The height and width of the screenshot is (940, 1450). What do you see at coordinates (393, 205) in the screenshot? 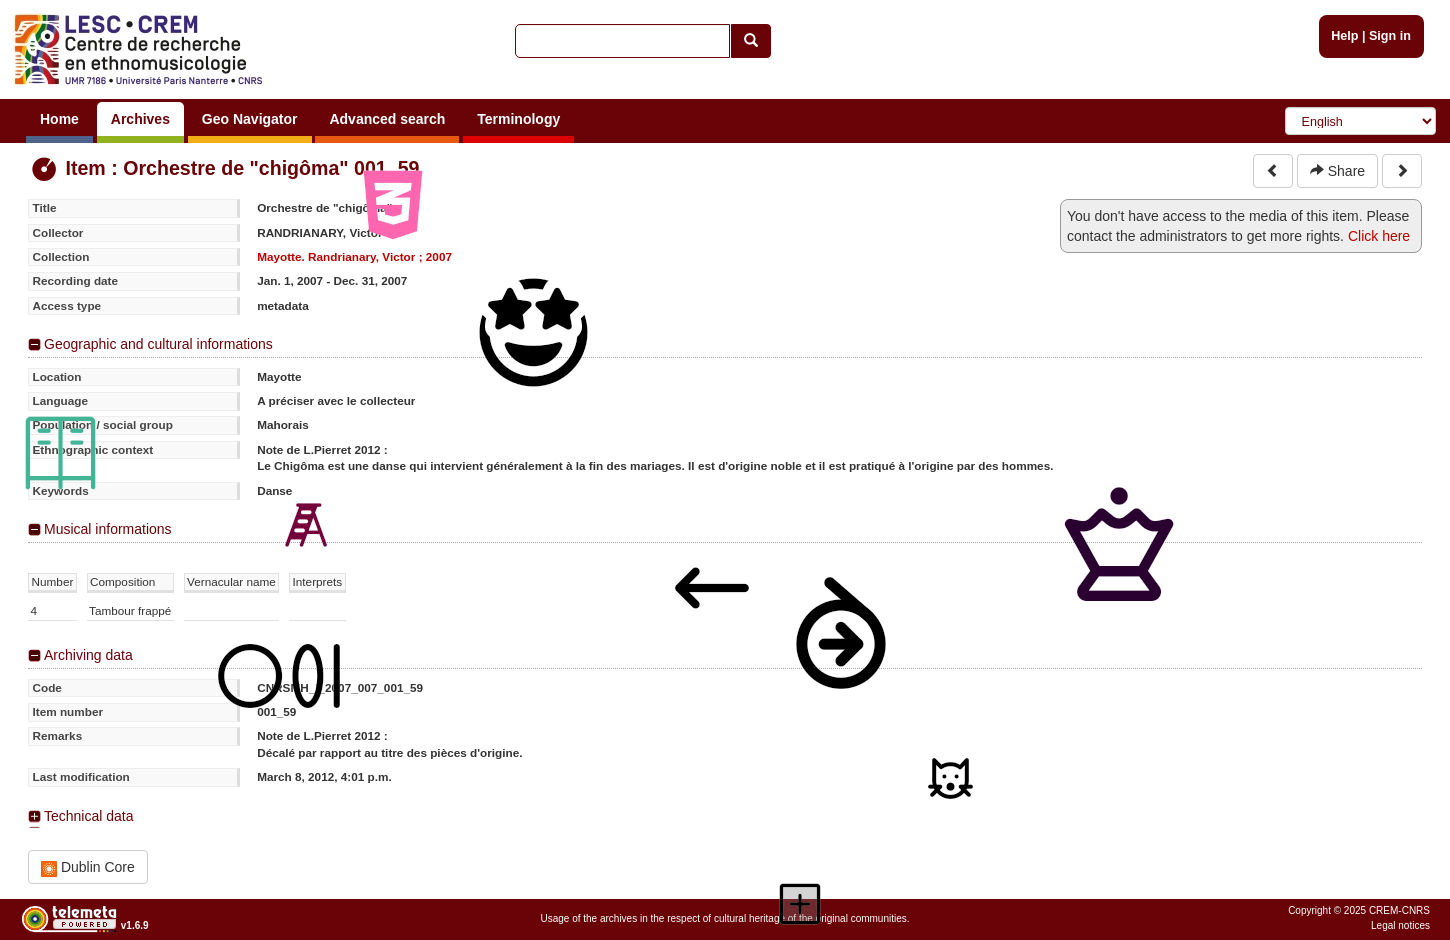
I see `indicates CSS3 styling or stylesheet functionality` at bounding box center [393, 205].